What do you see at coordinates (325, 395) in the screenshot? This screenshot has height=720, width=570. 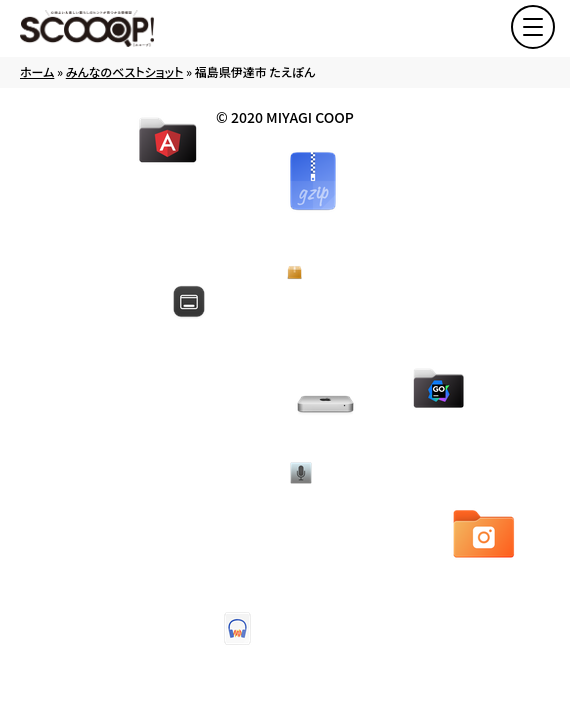 I see `represents a Mac mini device in system settings` at bounding box center [325, 395].